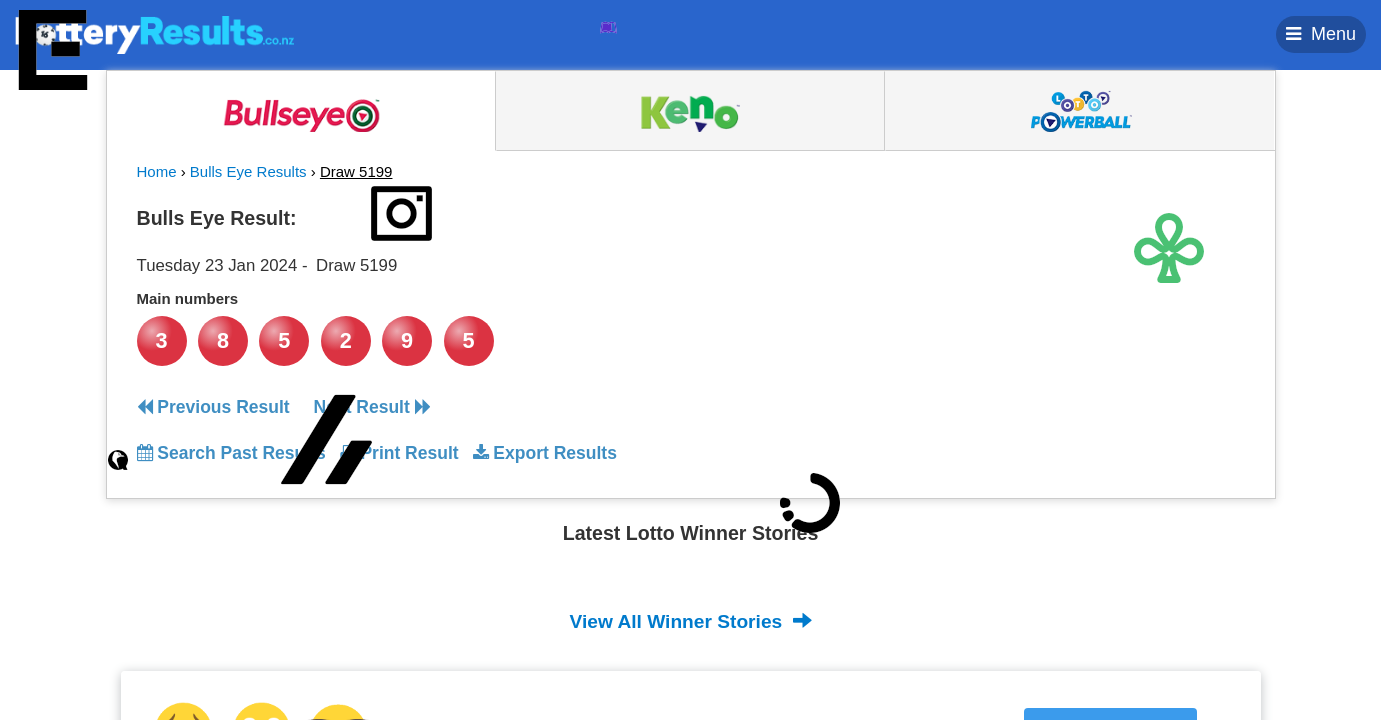  I want to click on open camera to take a photo, so click(401, 213).